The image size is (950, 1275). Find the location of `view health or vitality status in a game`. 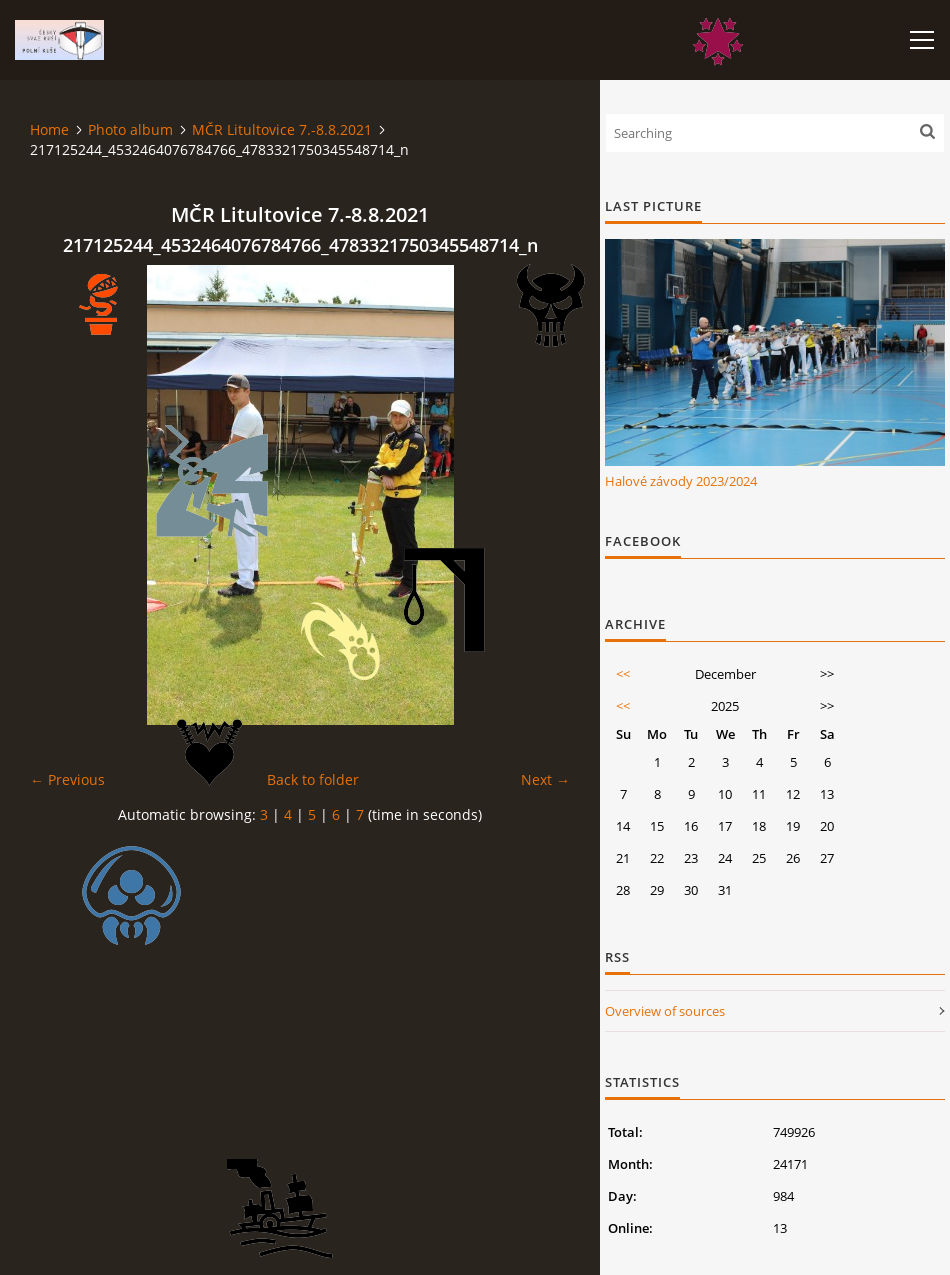

view health or vitality status in a game is located at coordinates (209, 752).